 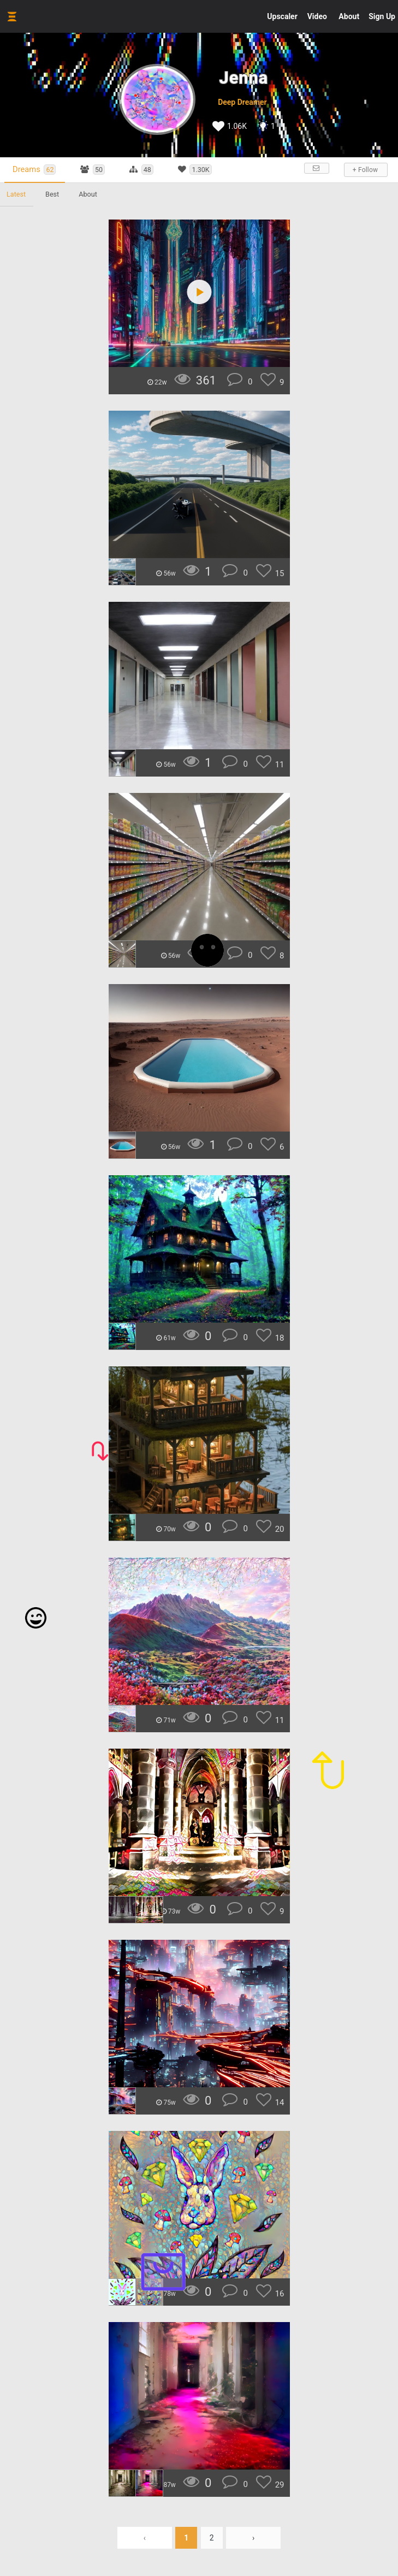 What do you see at coordinates (35, 1618) in the screenshot?
I see `insert a winking emoji into text` at bounding box center [35, 1618].